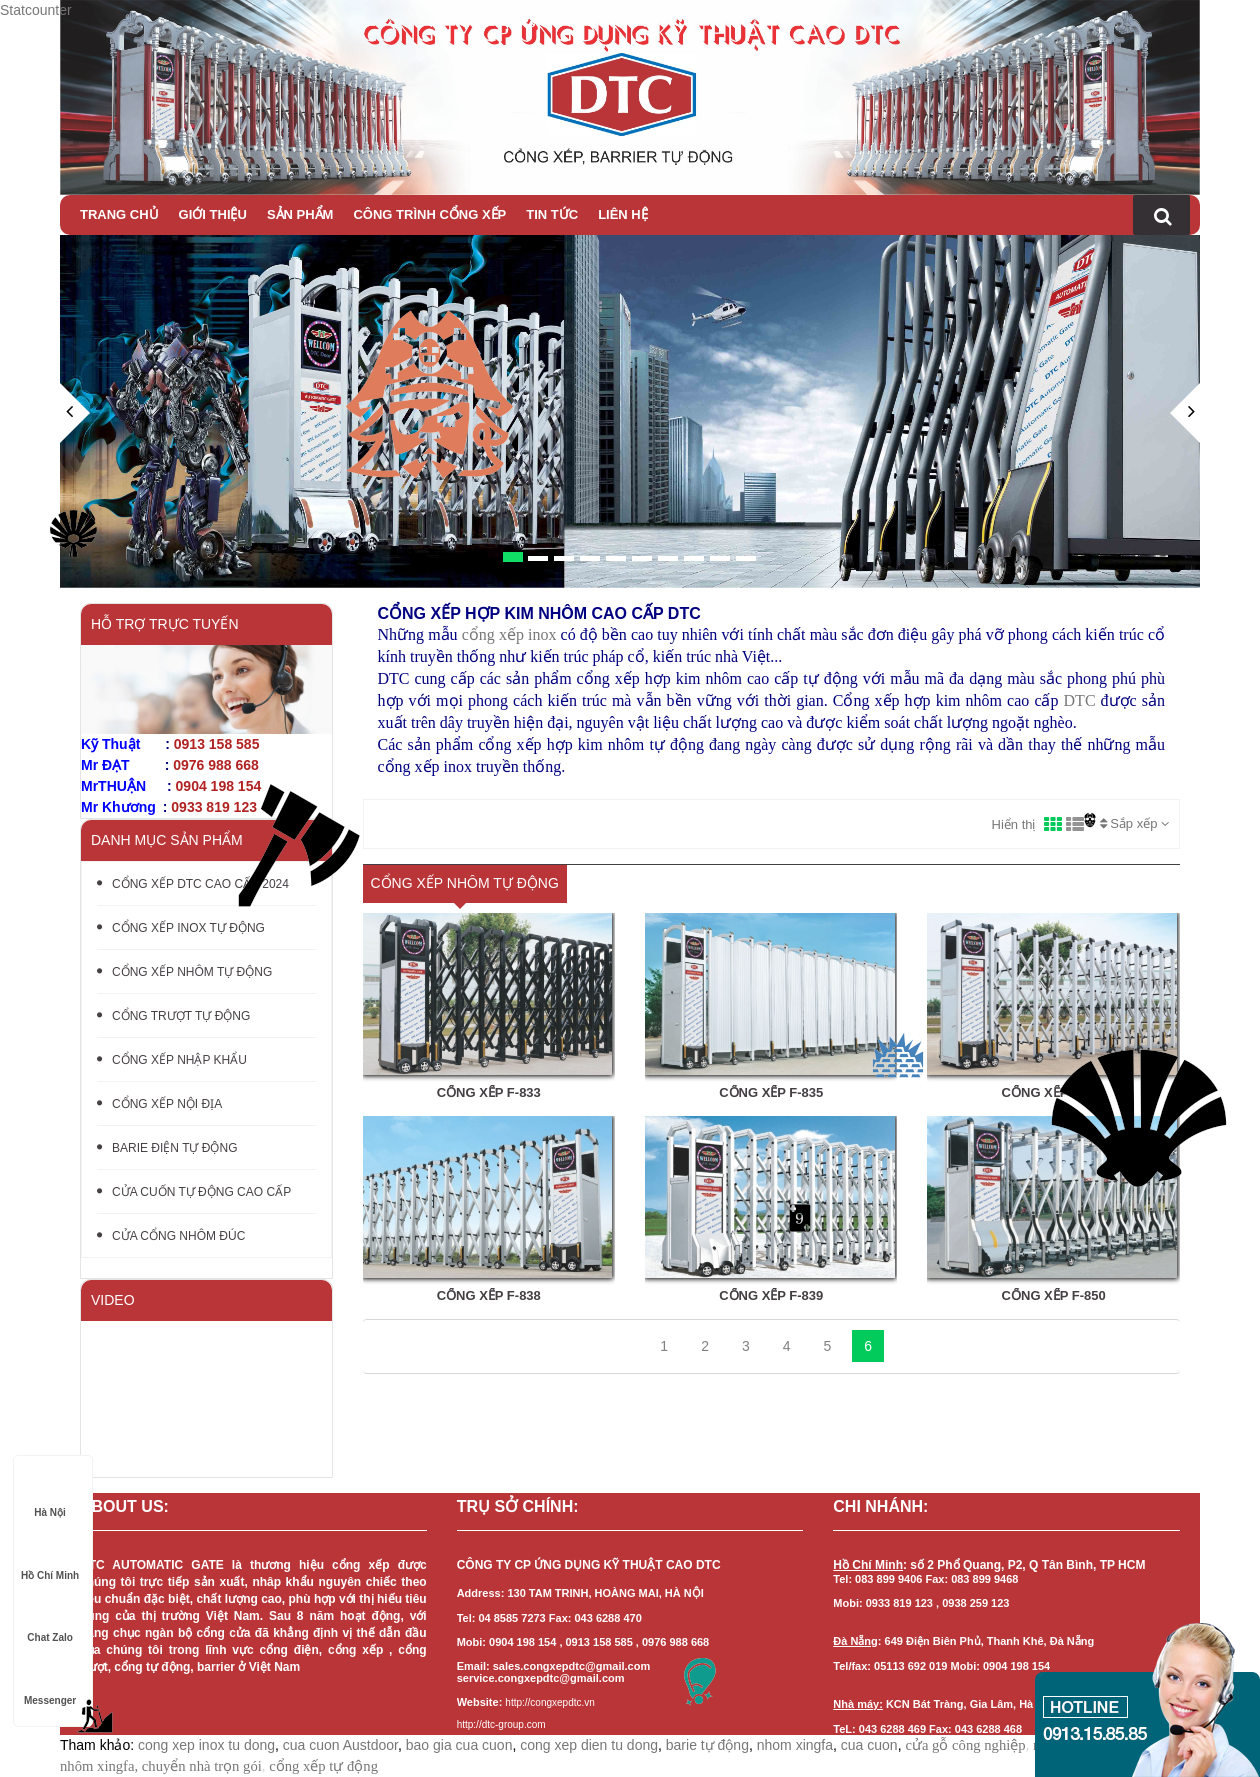 This screenshot has height=1777, width=1260. I want to click on decorative fan or palm frond icon, so click(73, 533).